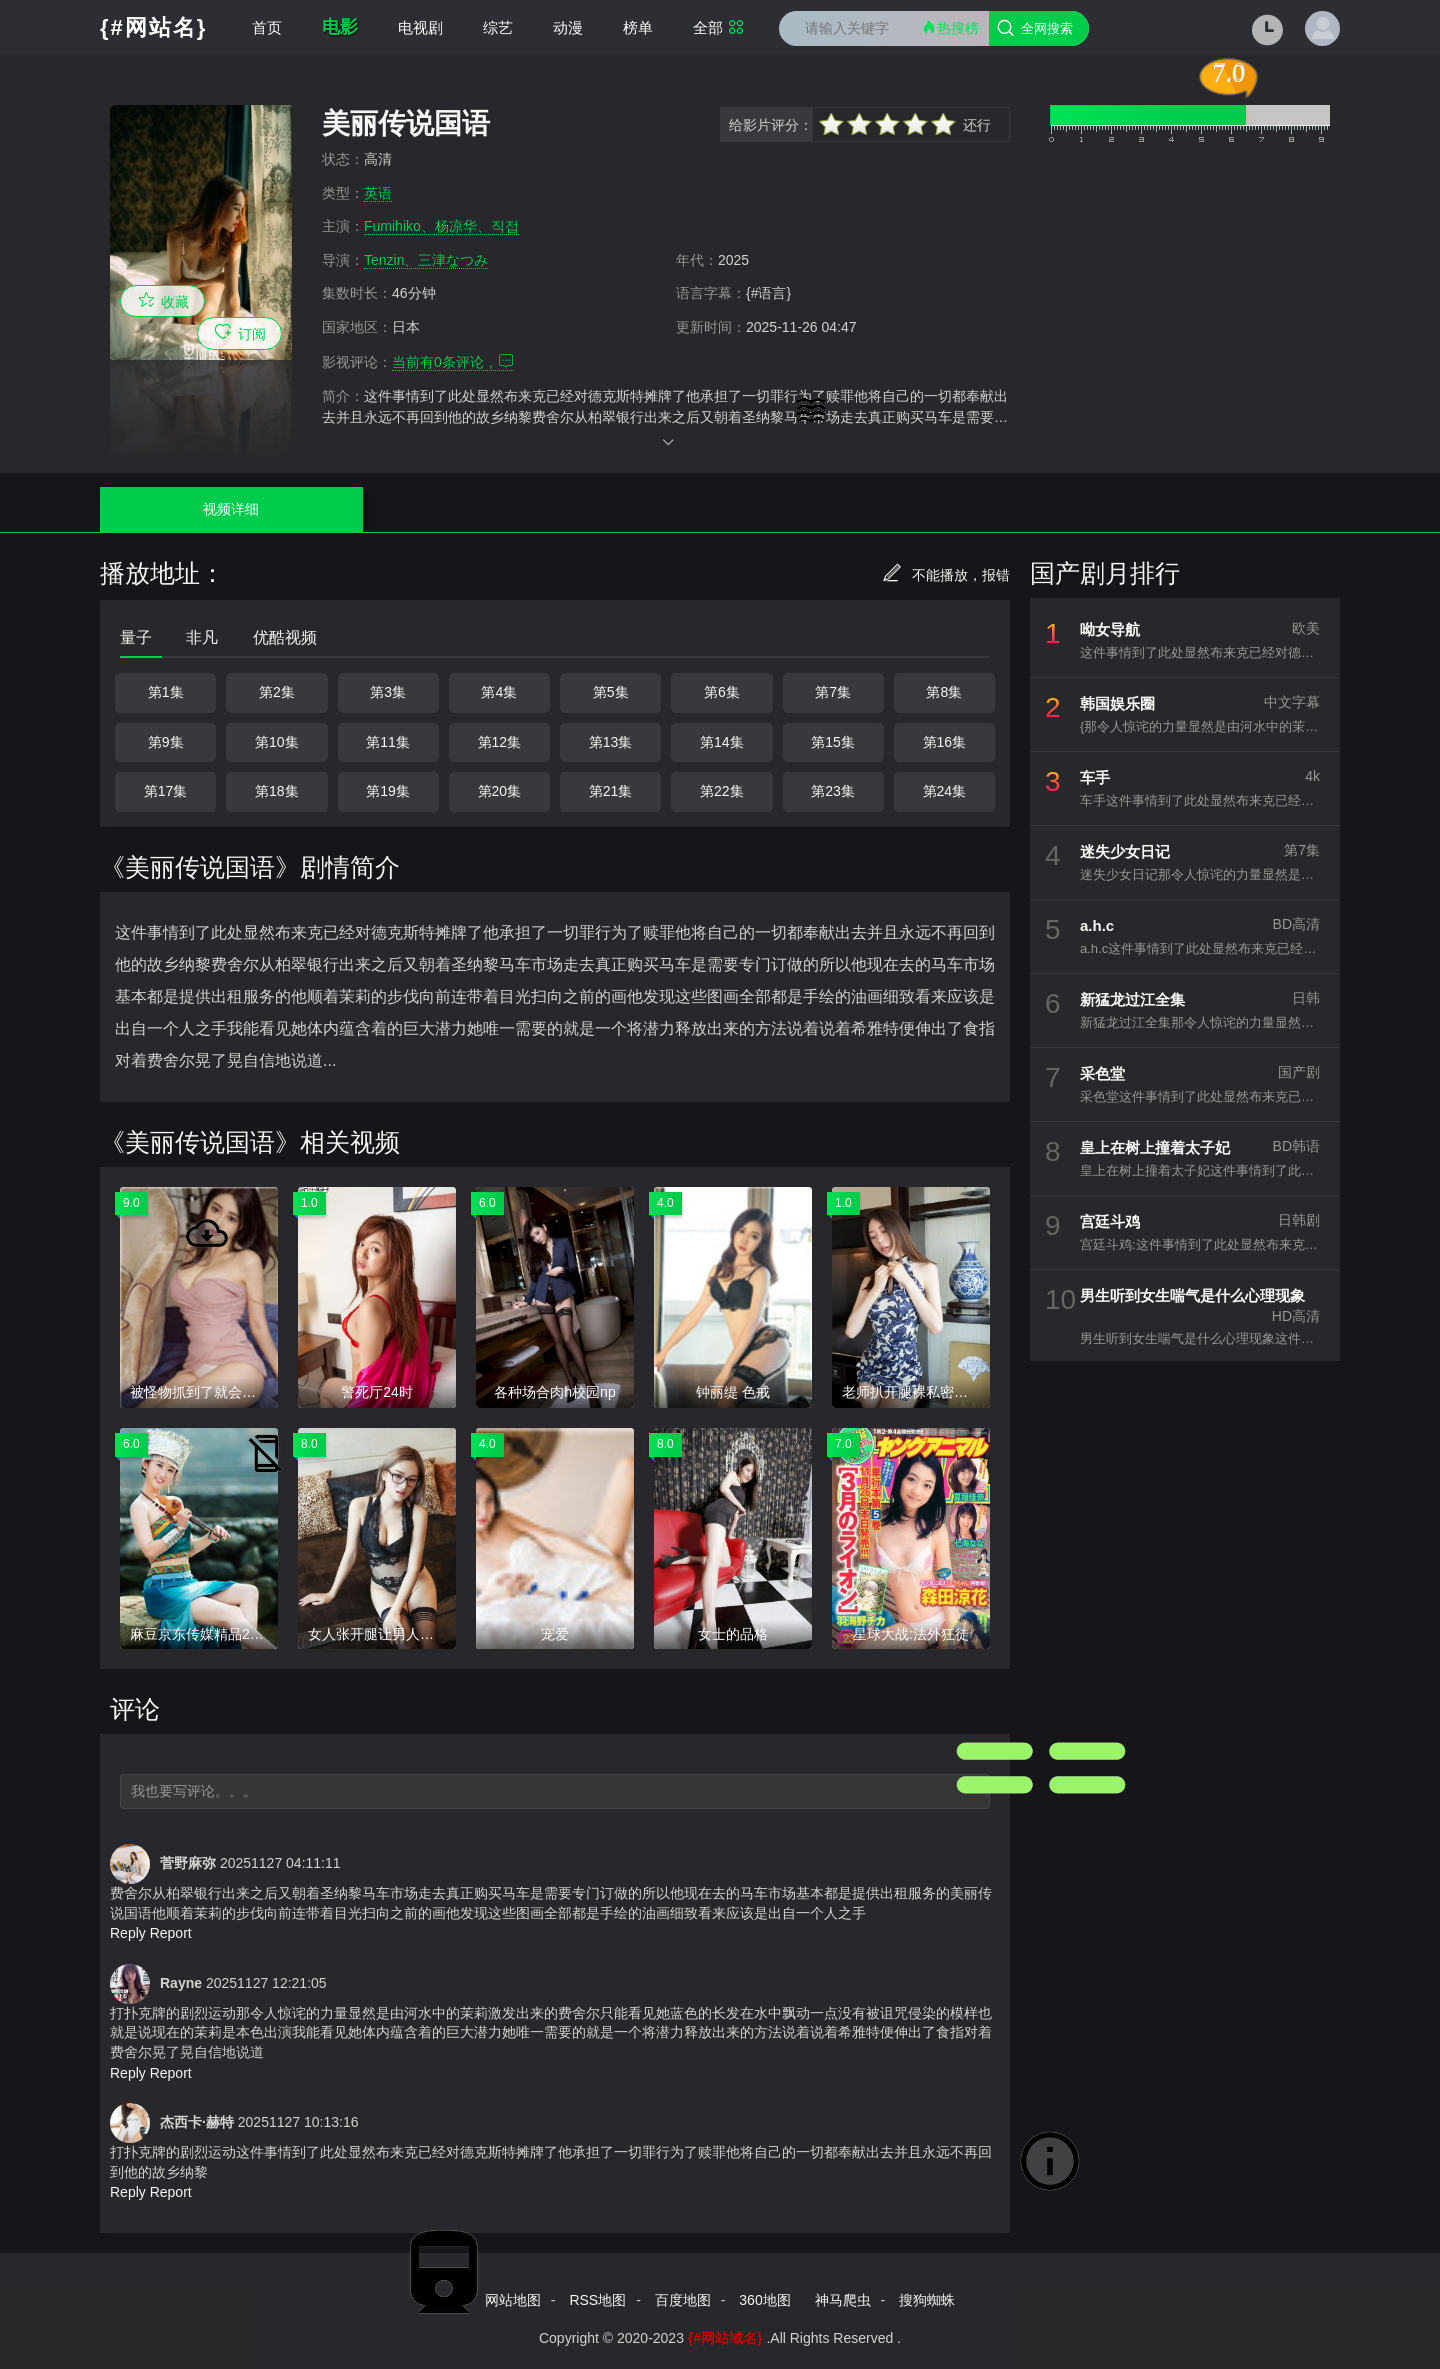 This screenshot has width=1440, height=2369. Describe the element at coordinates (1050, 2161) in the screenshot. I see `view more information about this item` at that location.